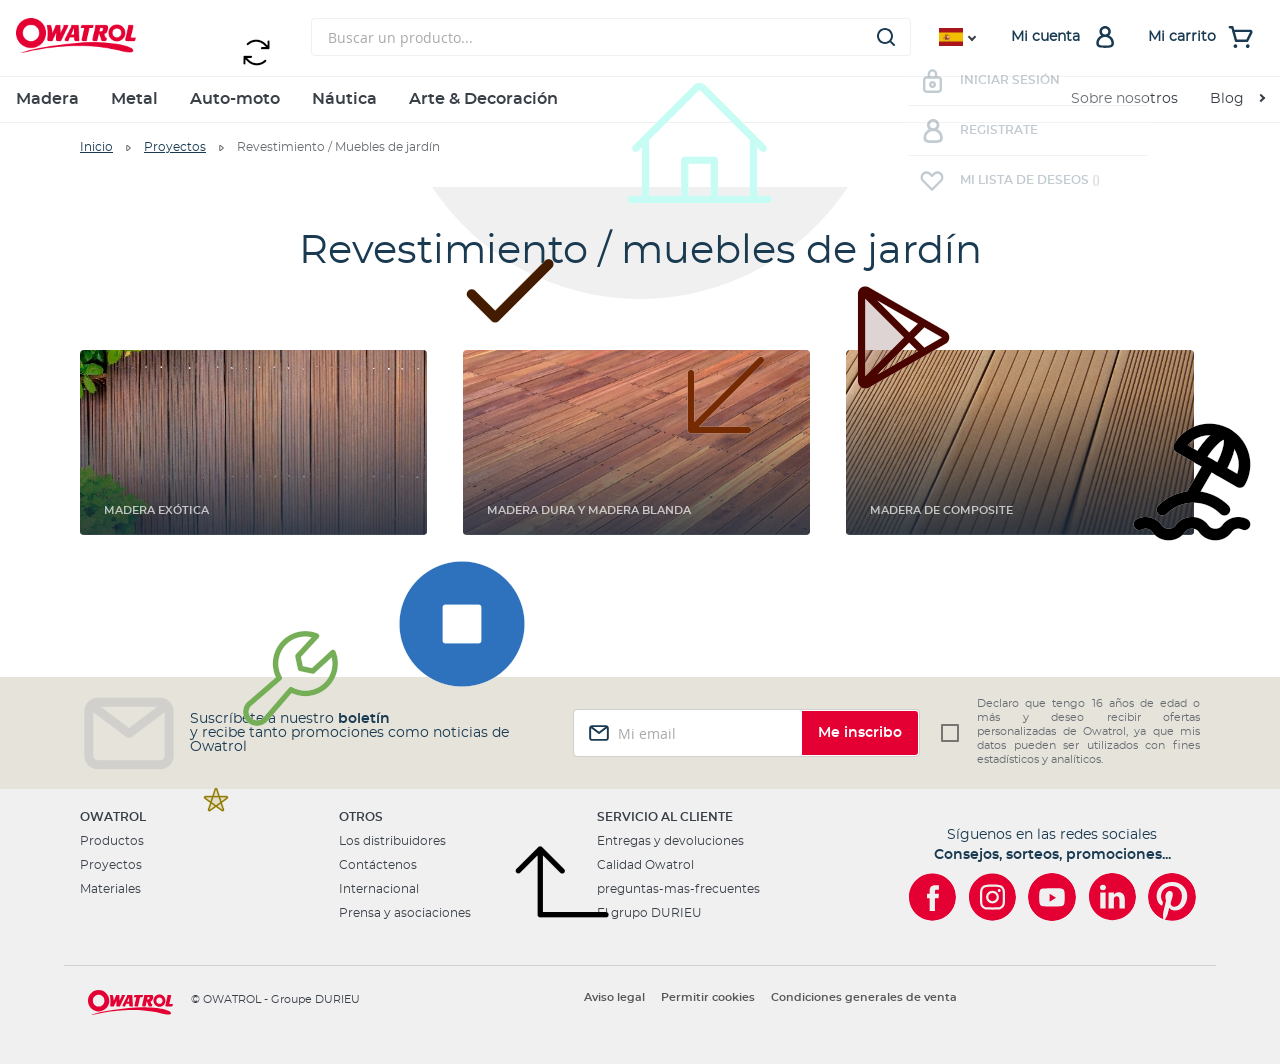 The image size is (1280, 1064). What do you see at coordinates (462, 624) in the screenshot?
I see `stop media playback` at bounding box center [462, 624].